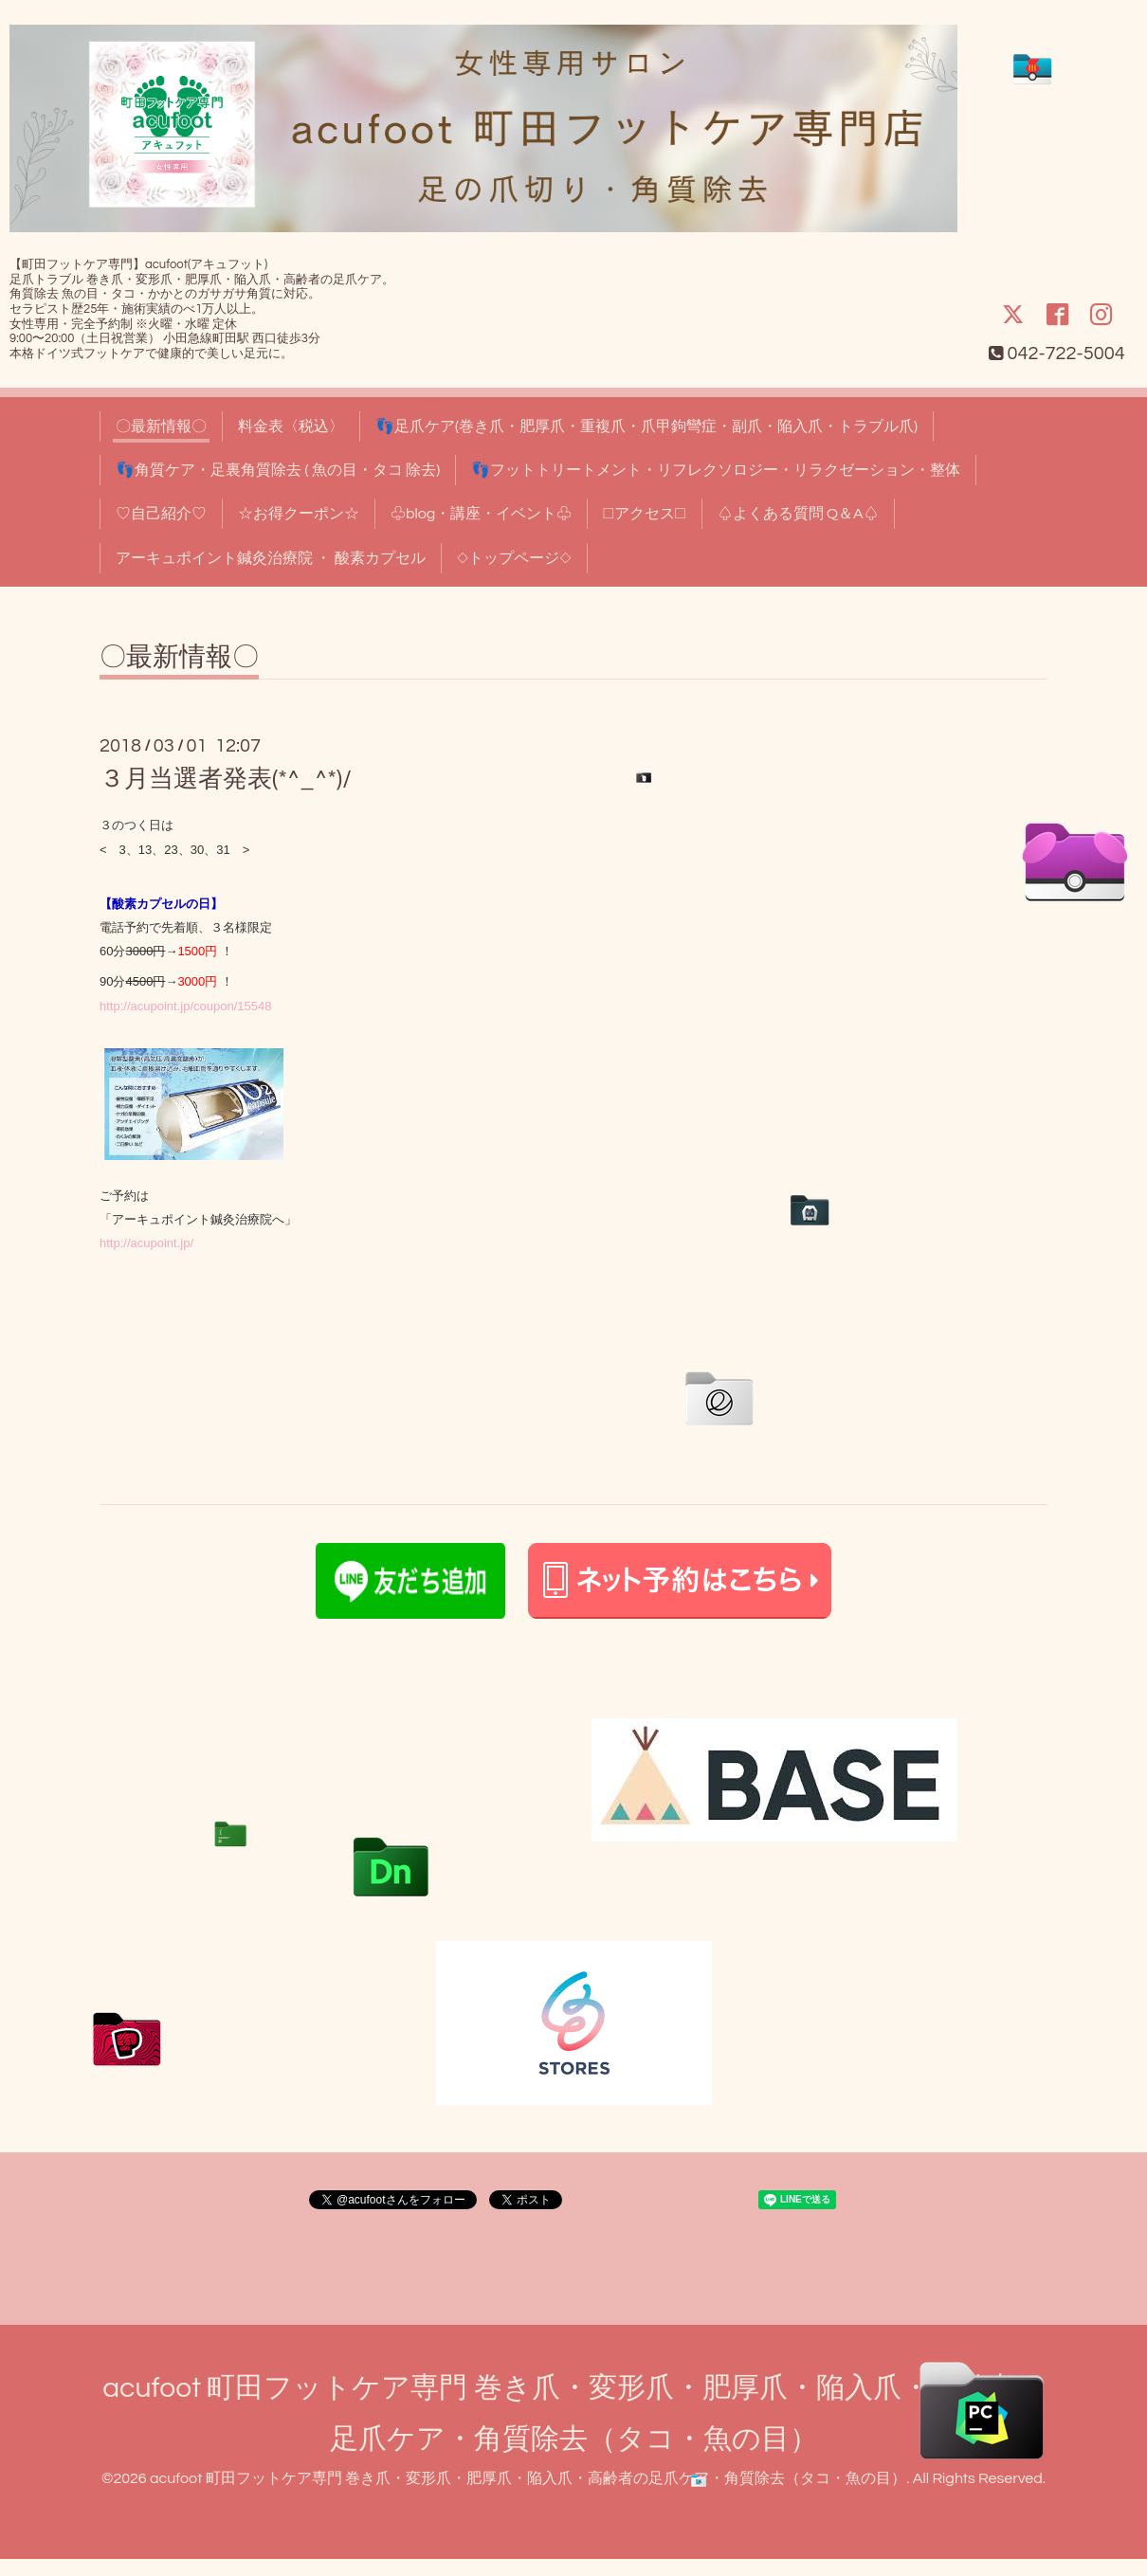 The width and height of the screenshot is (1147, 2576). I want to click on open cordova project folder, so click(810, 1211).